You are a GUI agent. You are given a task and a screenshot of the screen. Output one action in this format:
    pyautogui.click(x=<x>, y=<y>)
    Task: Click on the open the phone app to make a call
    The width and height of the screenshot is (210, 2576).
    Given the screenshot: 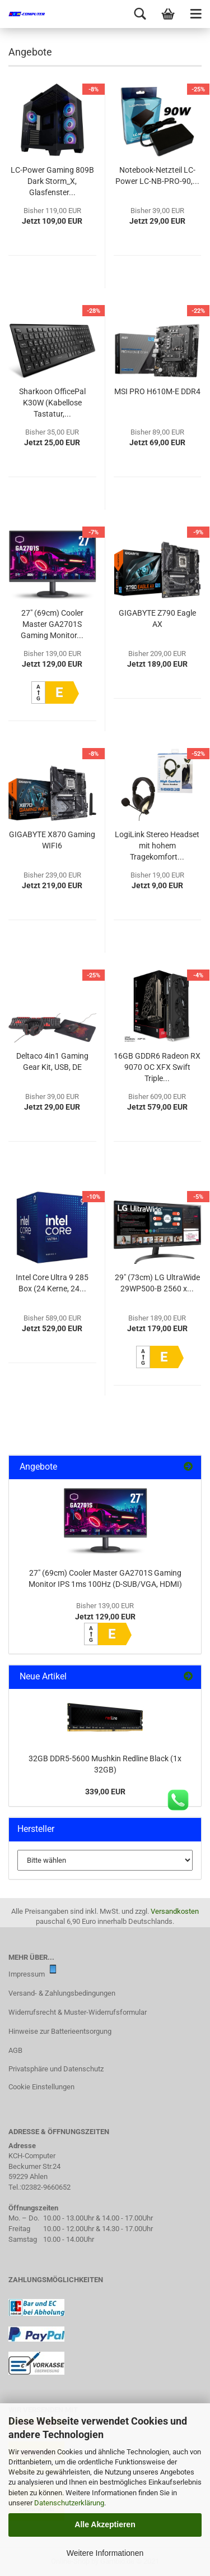 What is the action you would take?
    pyautogui.click(x=178, y=1800)
    